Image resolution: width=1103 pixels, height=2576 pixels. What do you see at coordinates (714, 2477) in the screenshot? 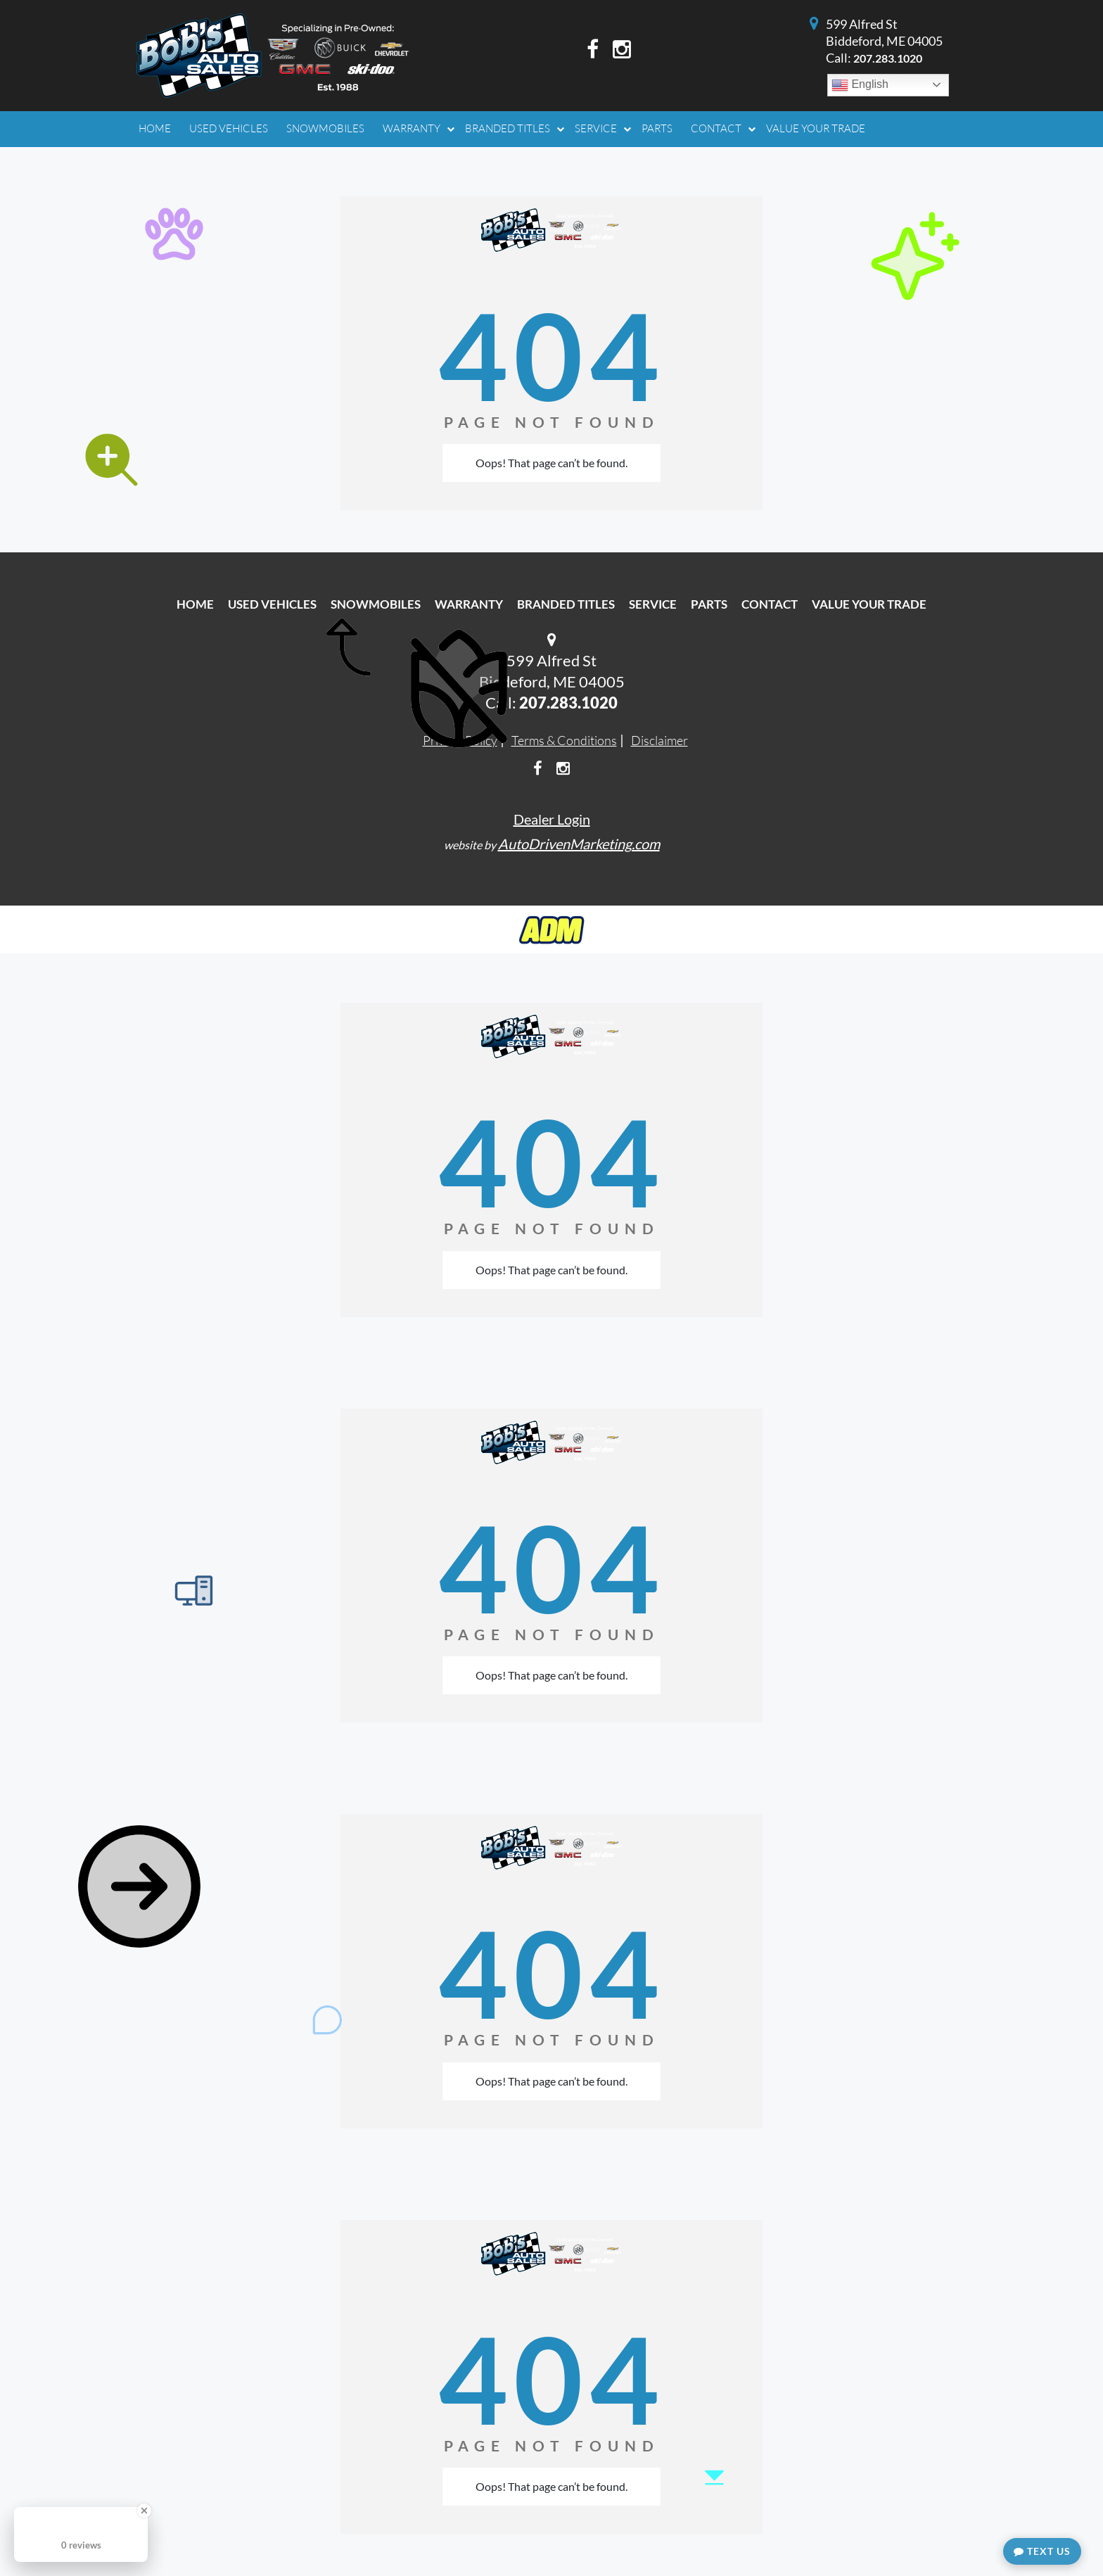
I see `scroll to bottom of page or content` at bounding box center [714, 2477].